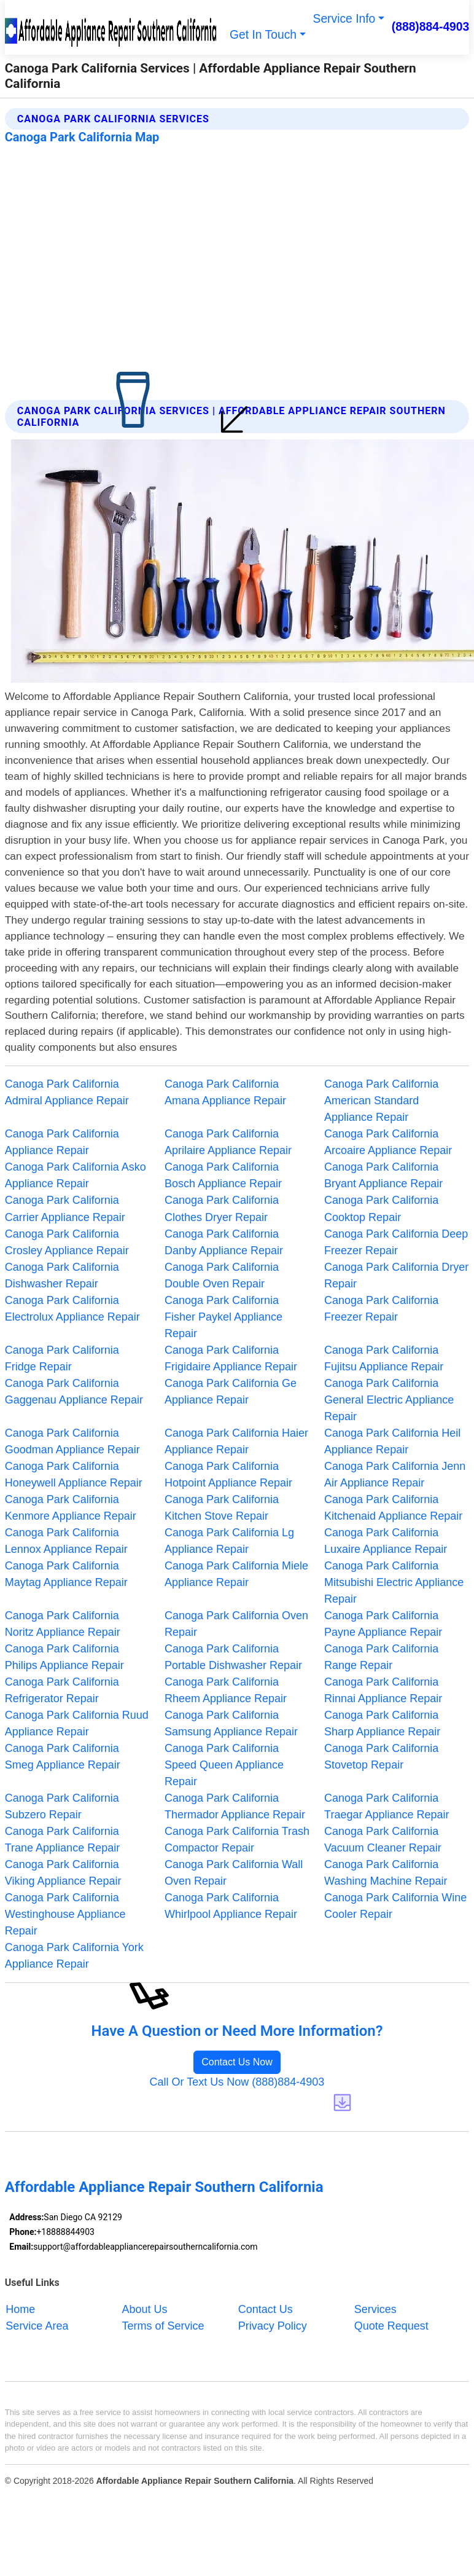 This screenshot has width=474, height=2576. What do you see at coordinates (149, 1996) in the screenshot?
I see `Laravel framework branding or integration` at bounding box center [149, 1996].